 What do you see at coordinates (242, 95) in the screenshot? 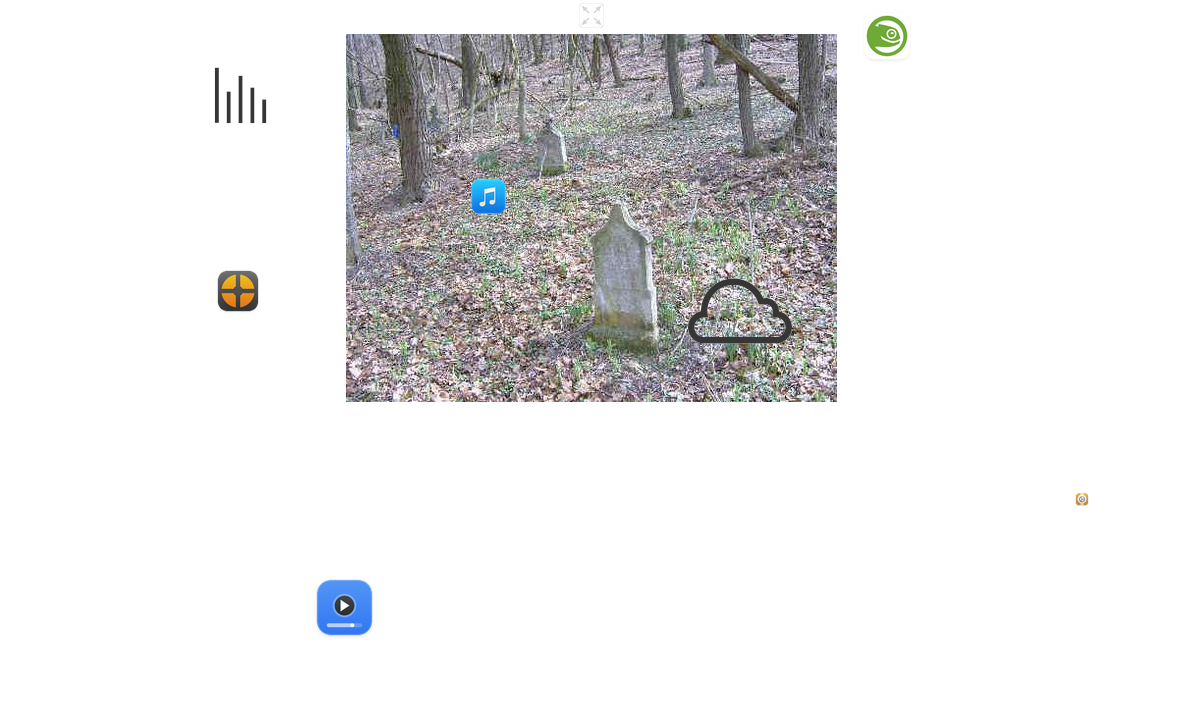
I see `adjust audio equalizer settings` at bounding box center [242, 95].